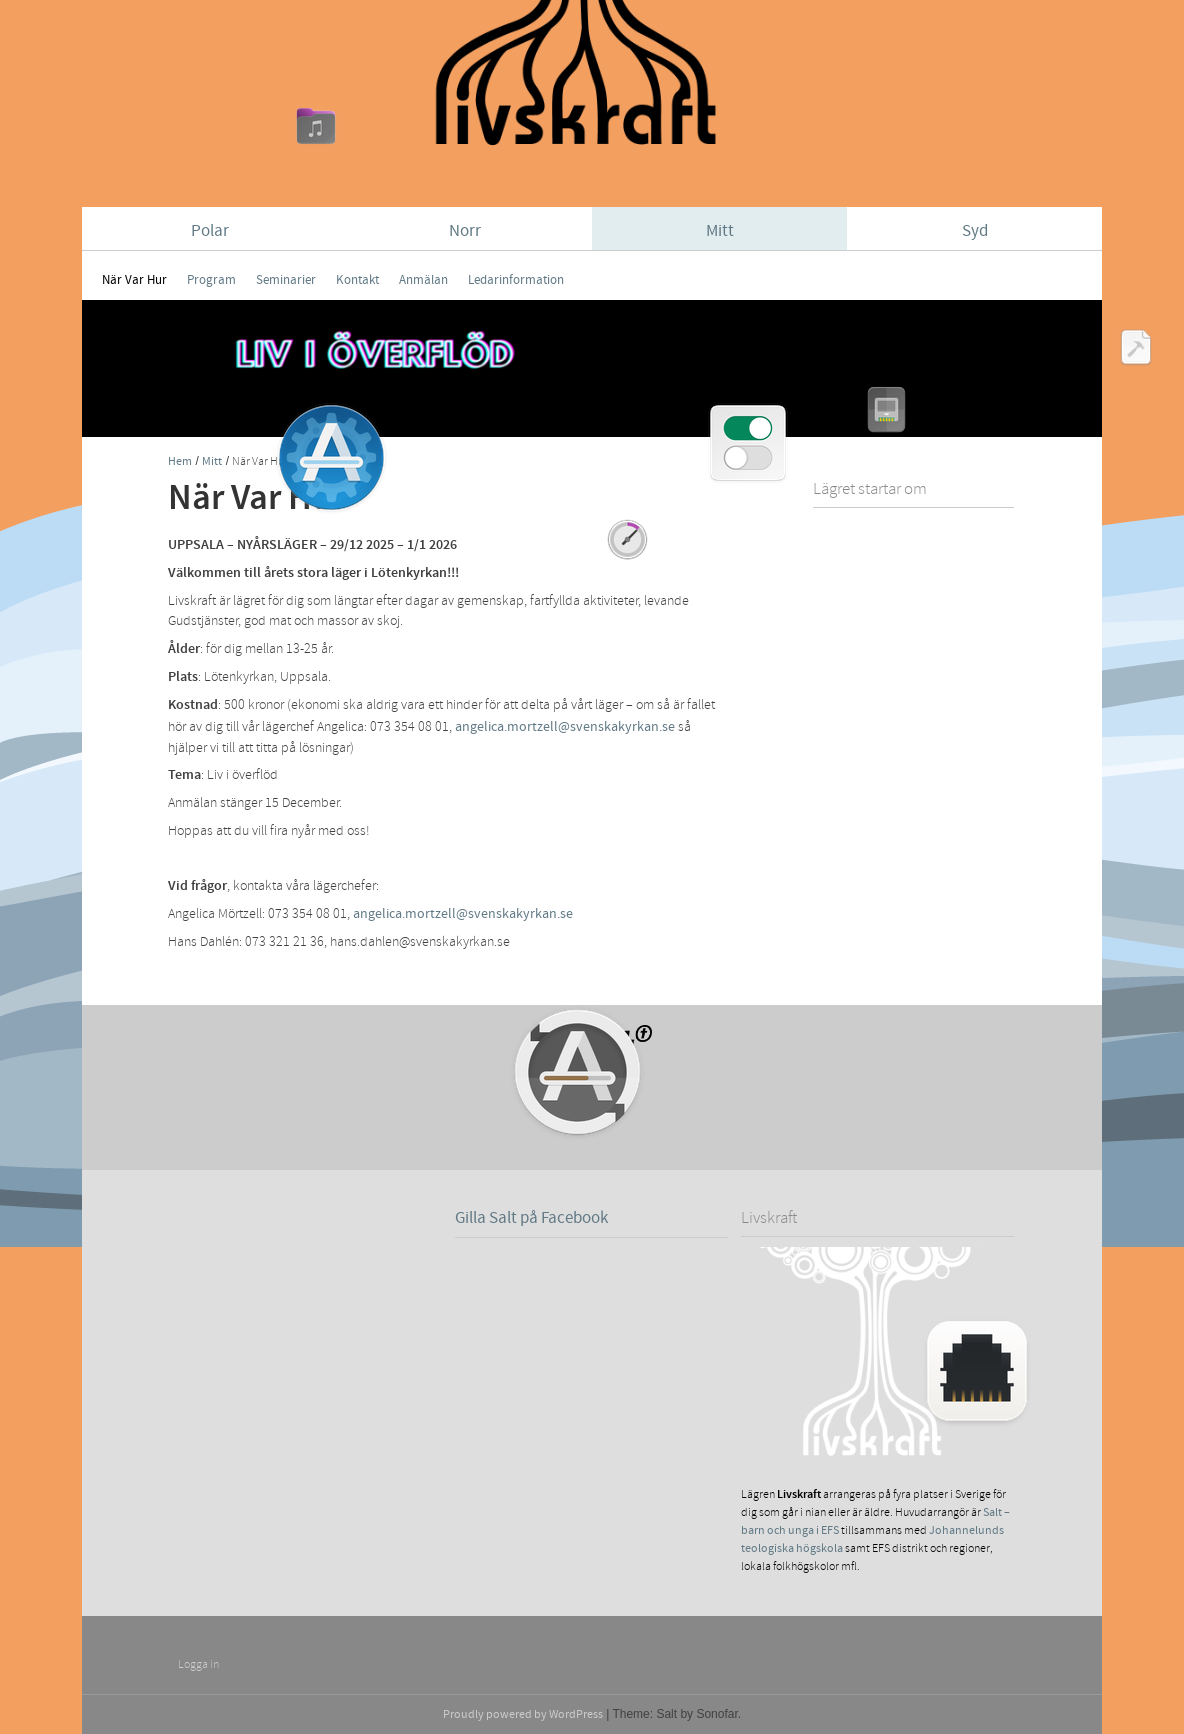 The height and width of the screenshot is (1734, 1184). What do you see at coordinates (1136, 347) in the screenshot?
I see `a makefile or build configuration file` at bounding box center [1136, 347].